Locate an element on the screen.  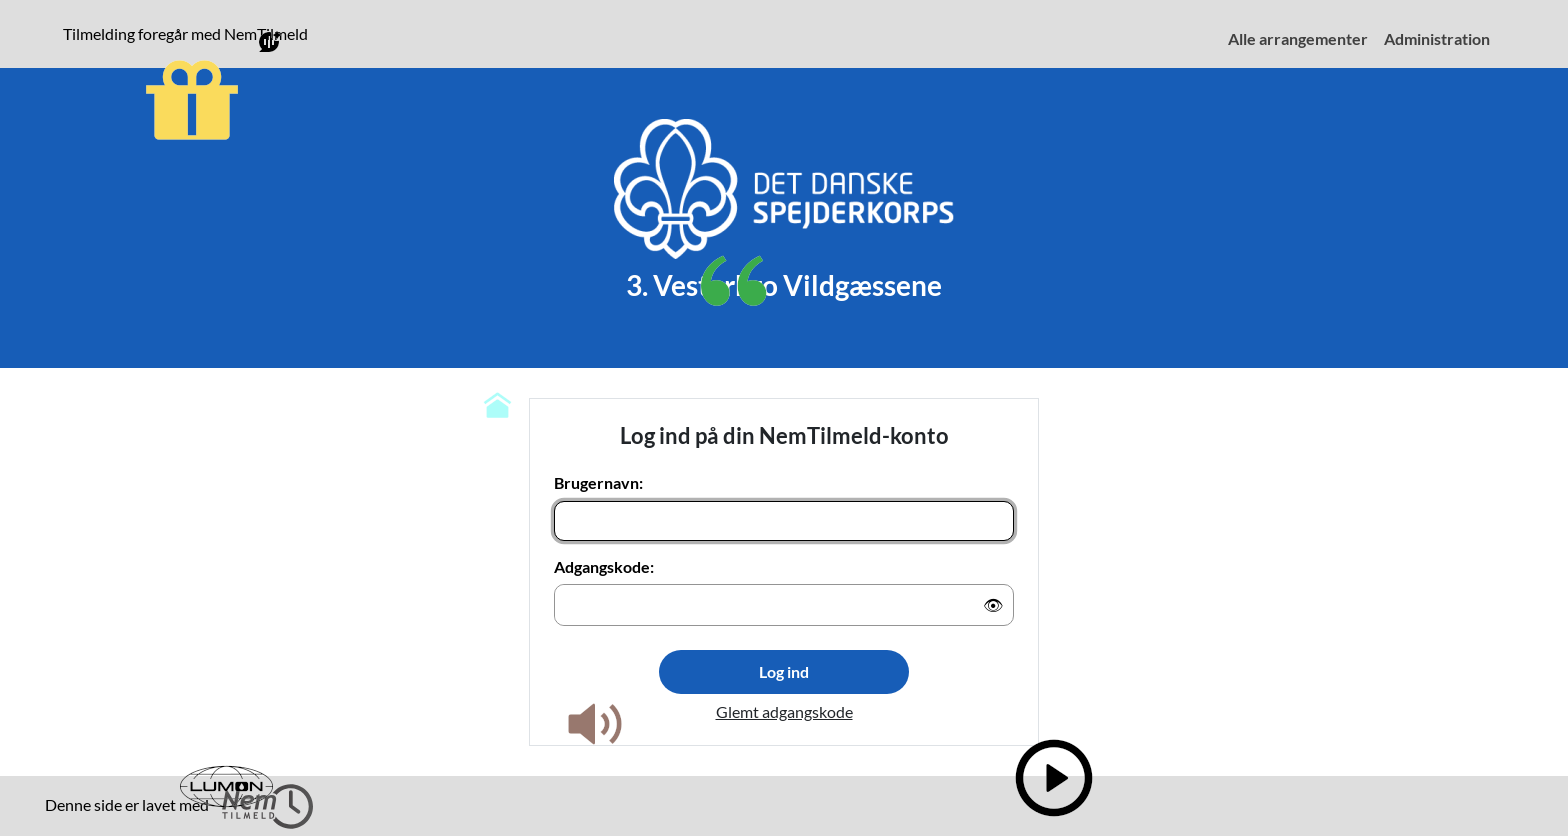
play media or video content is located at coordinates (1054, 778).